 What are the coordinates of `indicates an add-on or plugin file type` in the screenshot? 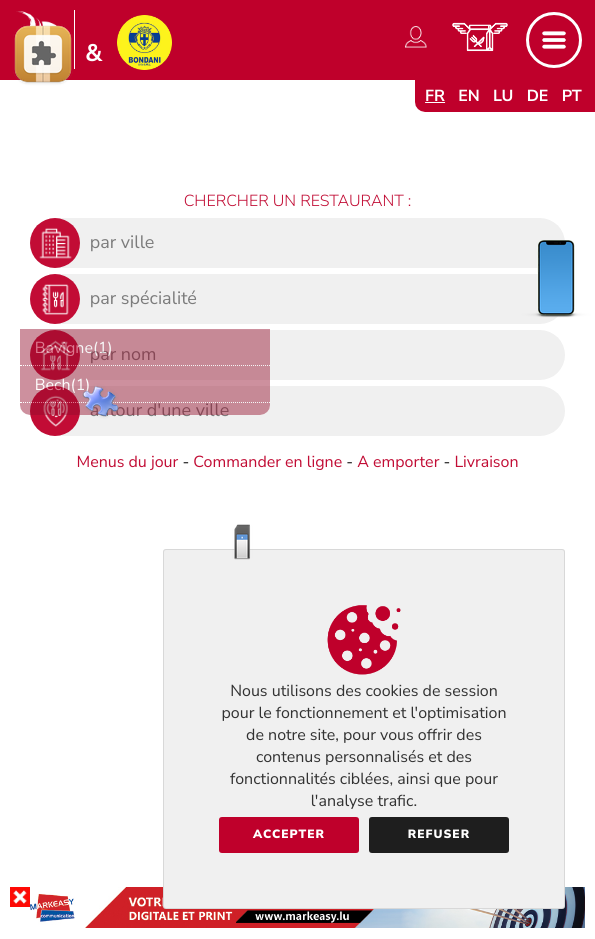 It's located at (100, 401).